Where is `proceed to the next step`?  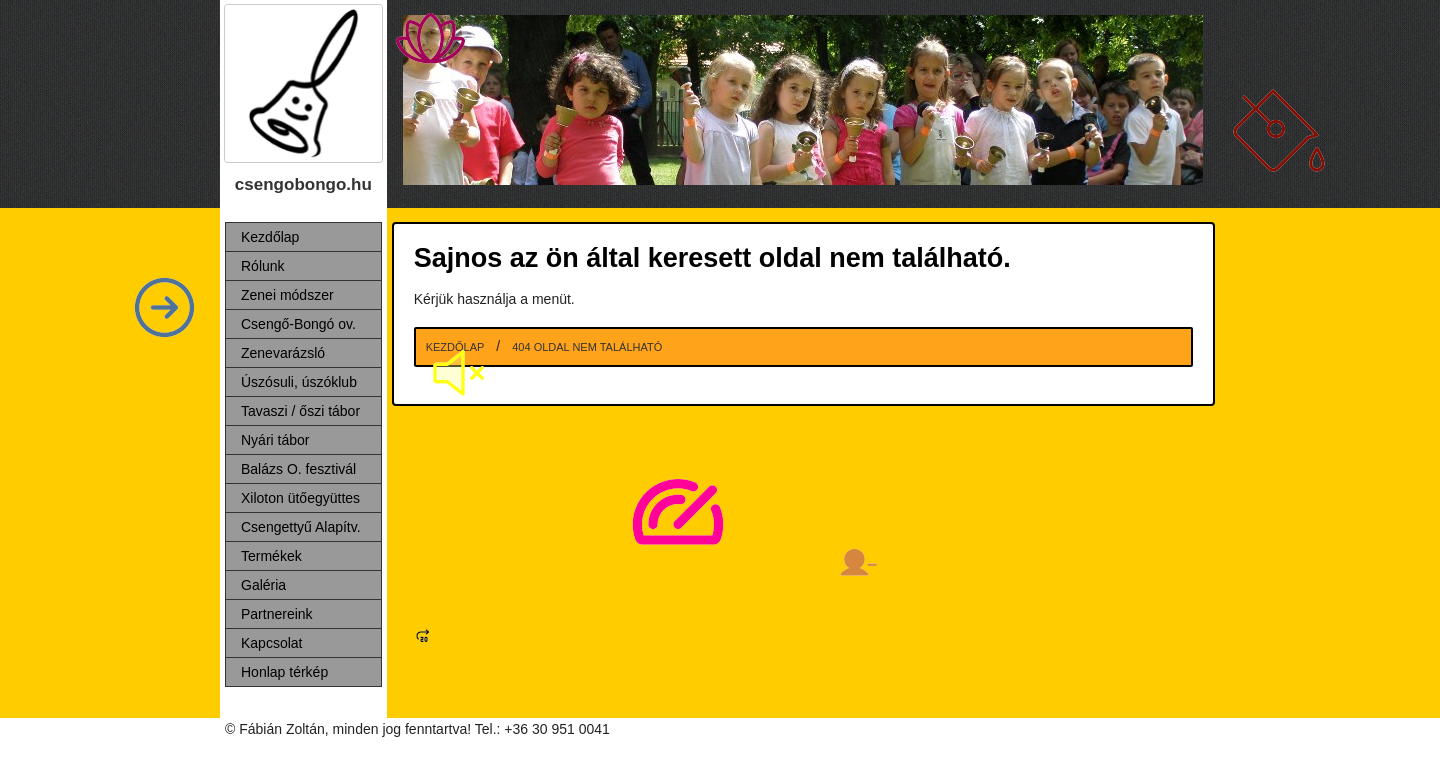
proceed to the next step is located at coordinates (164, 307).